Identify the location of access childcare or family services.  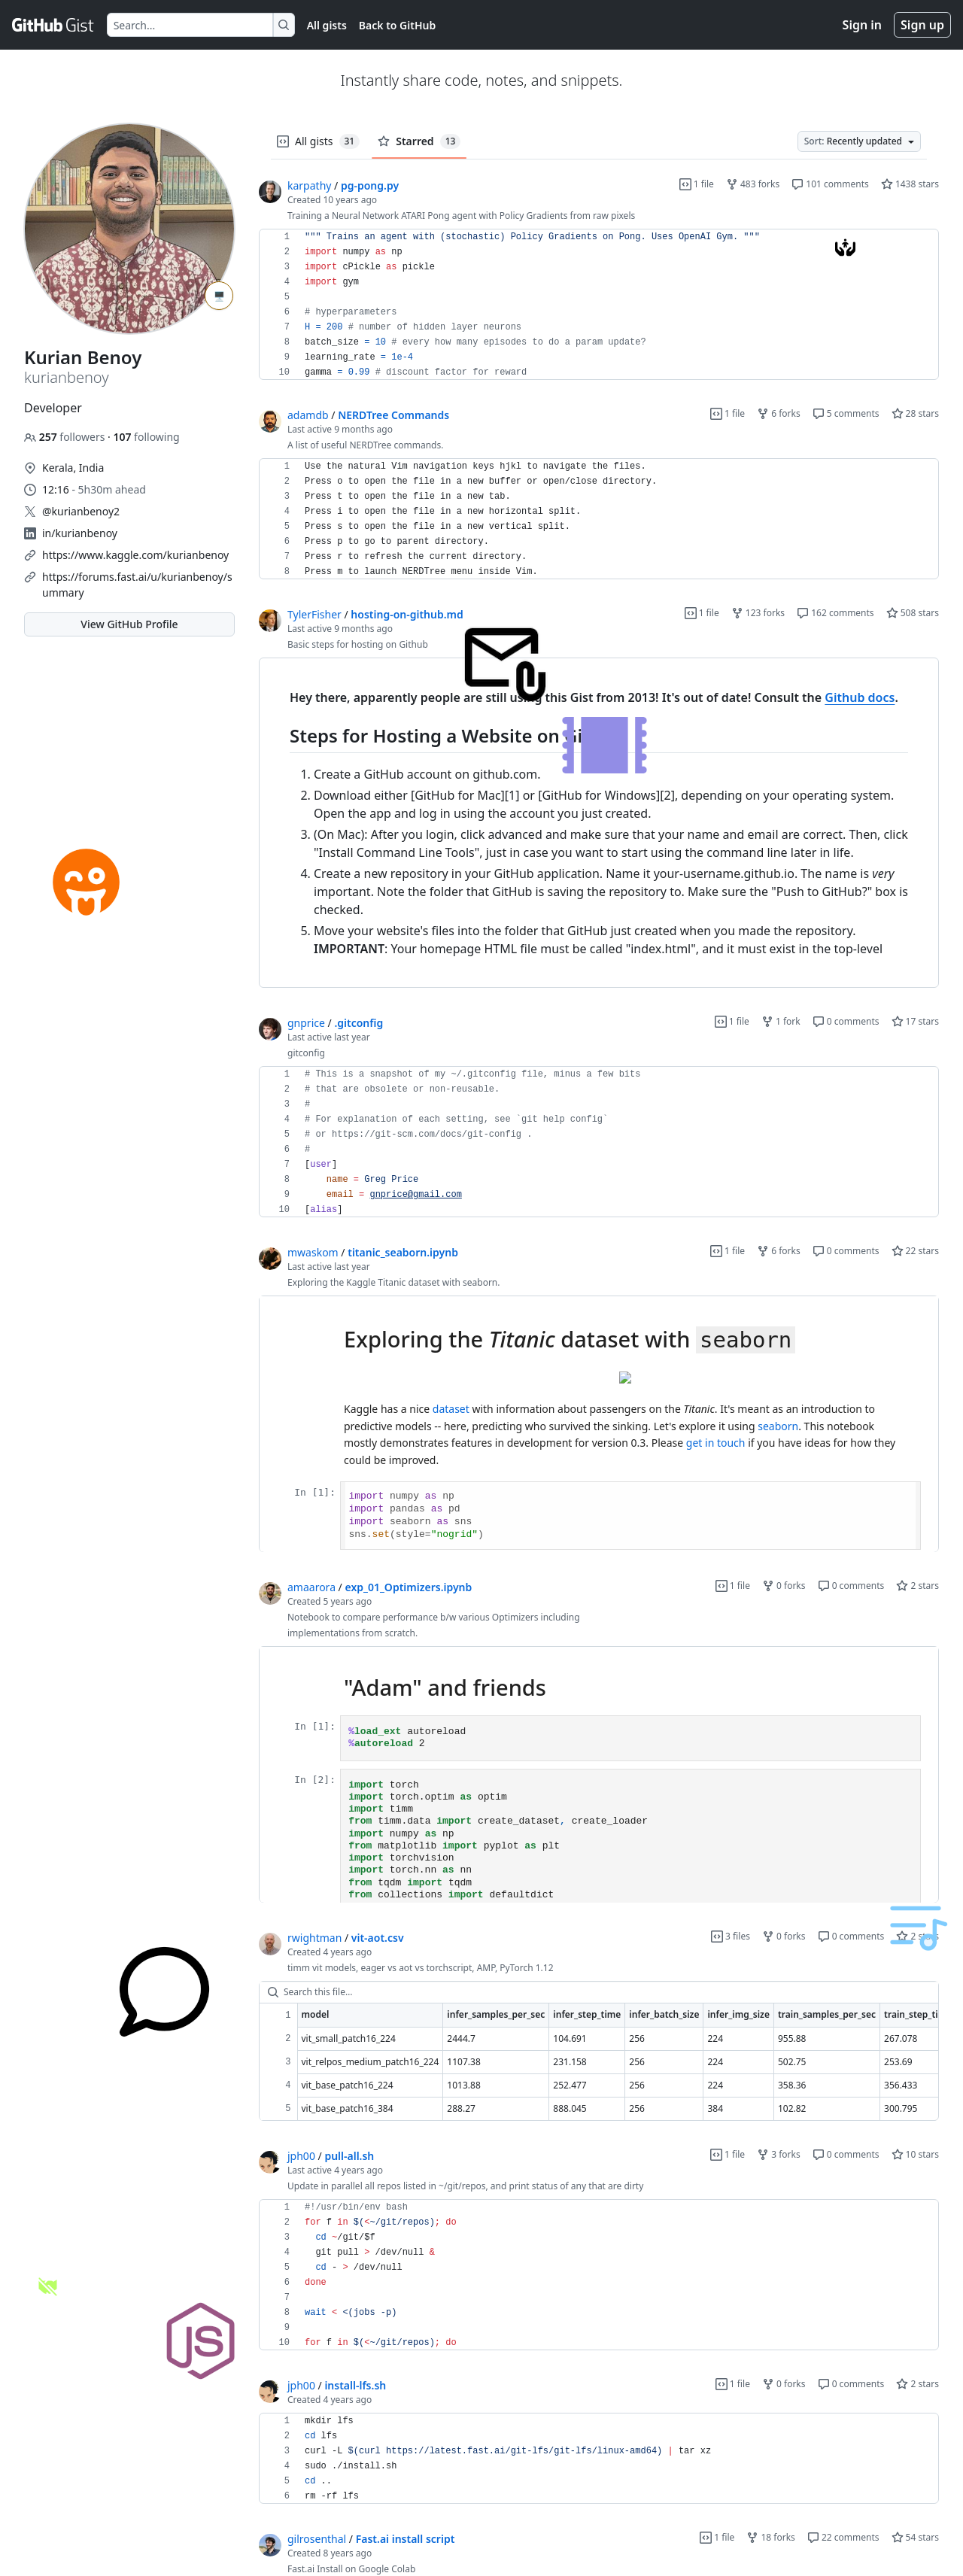
(845, 248).